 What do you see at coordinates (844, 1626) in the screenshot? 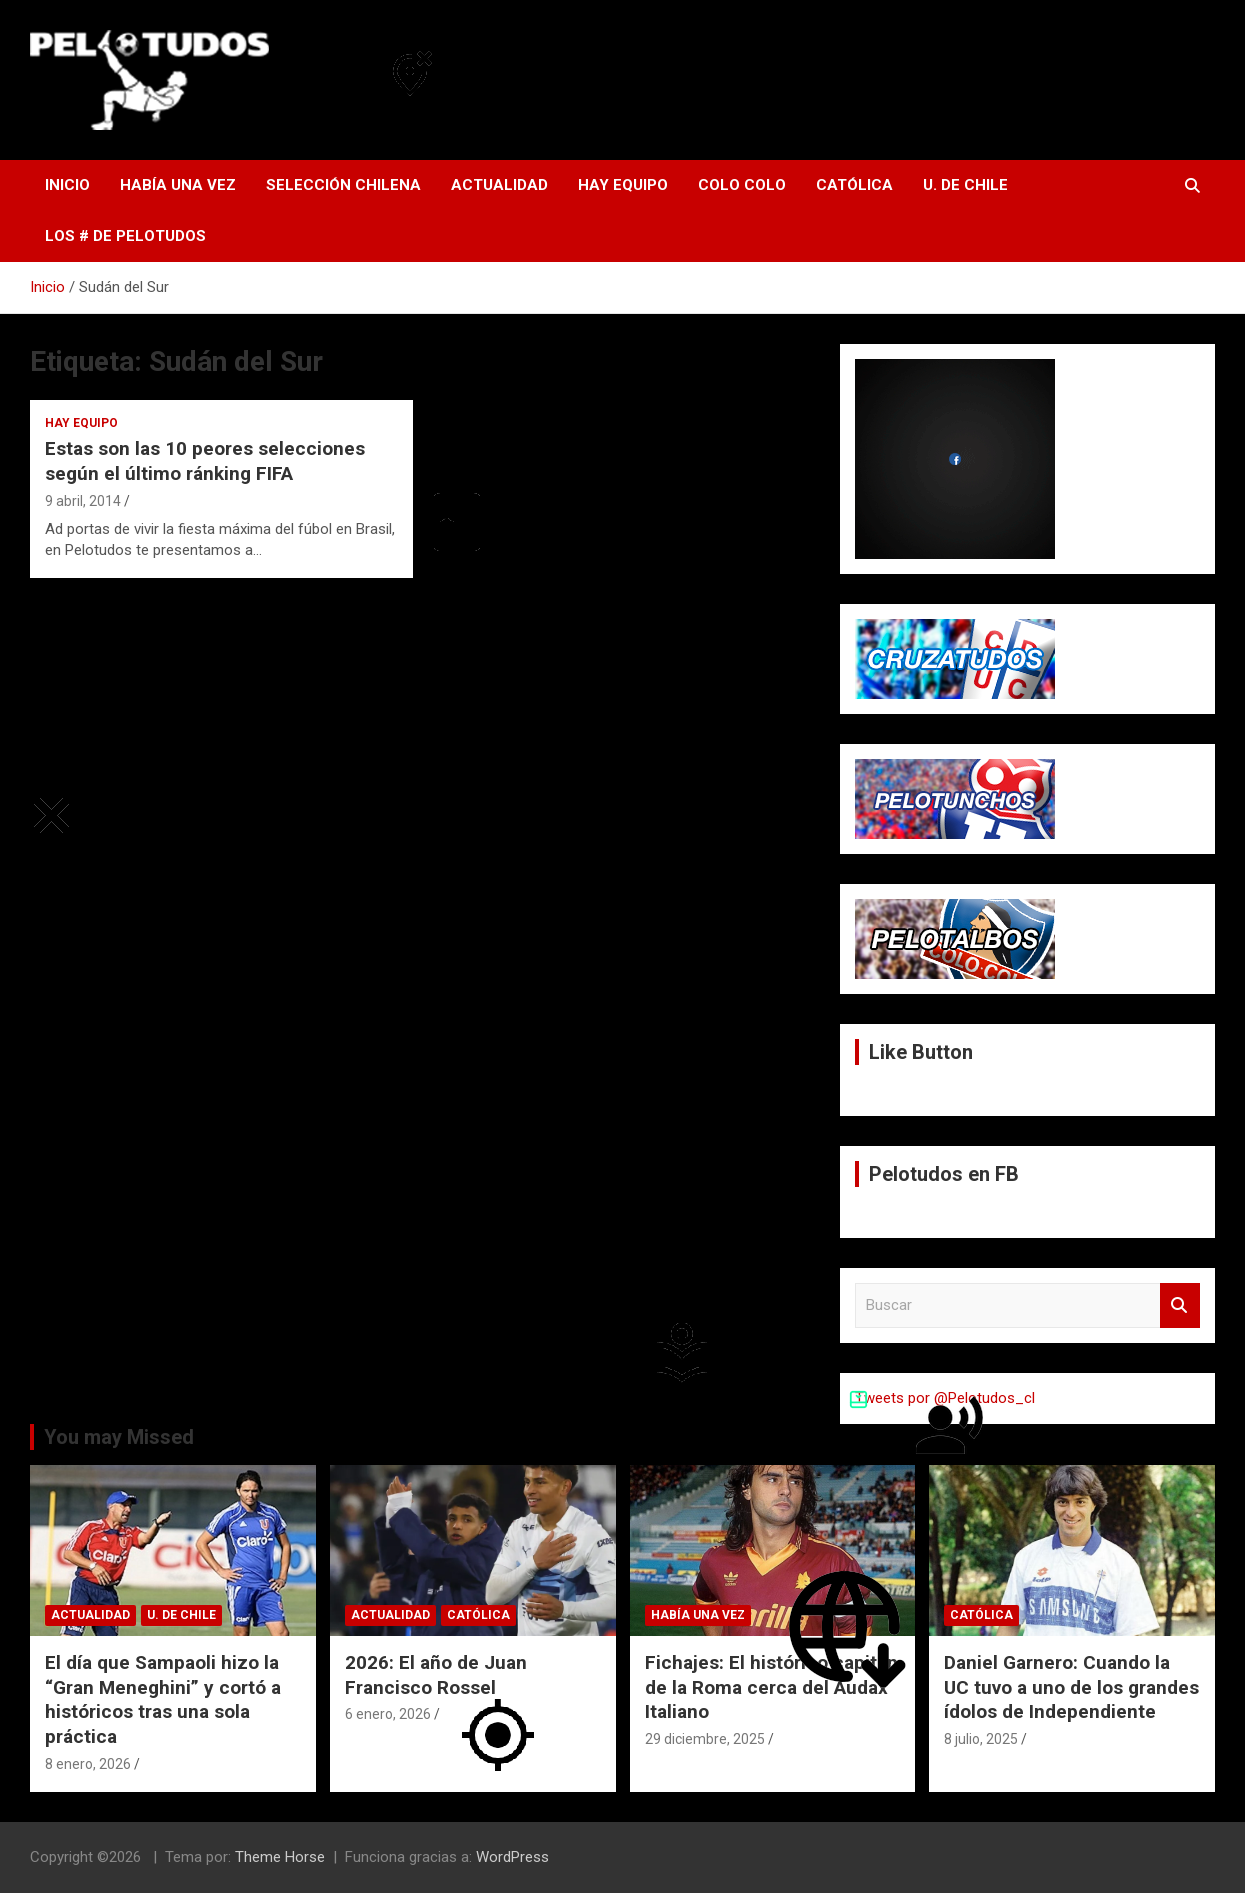
I see `download from the web` at bounding box center [844, 1626].